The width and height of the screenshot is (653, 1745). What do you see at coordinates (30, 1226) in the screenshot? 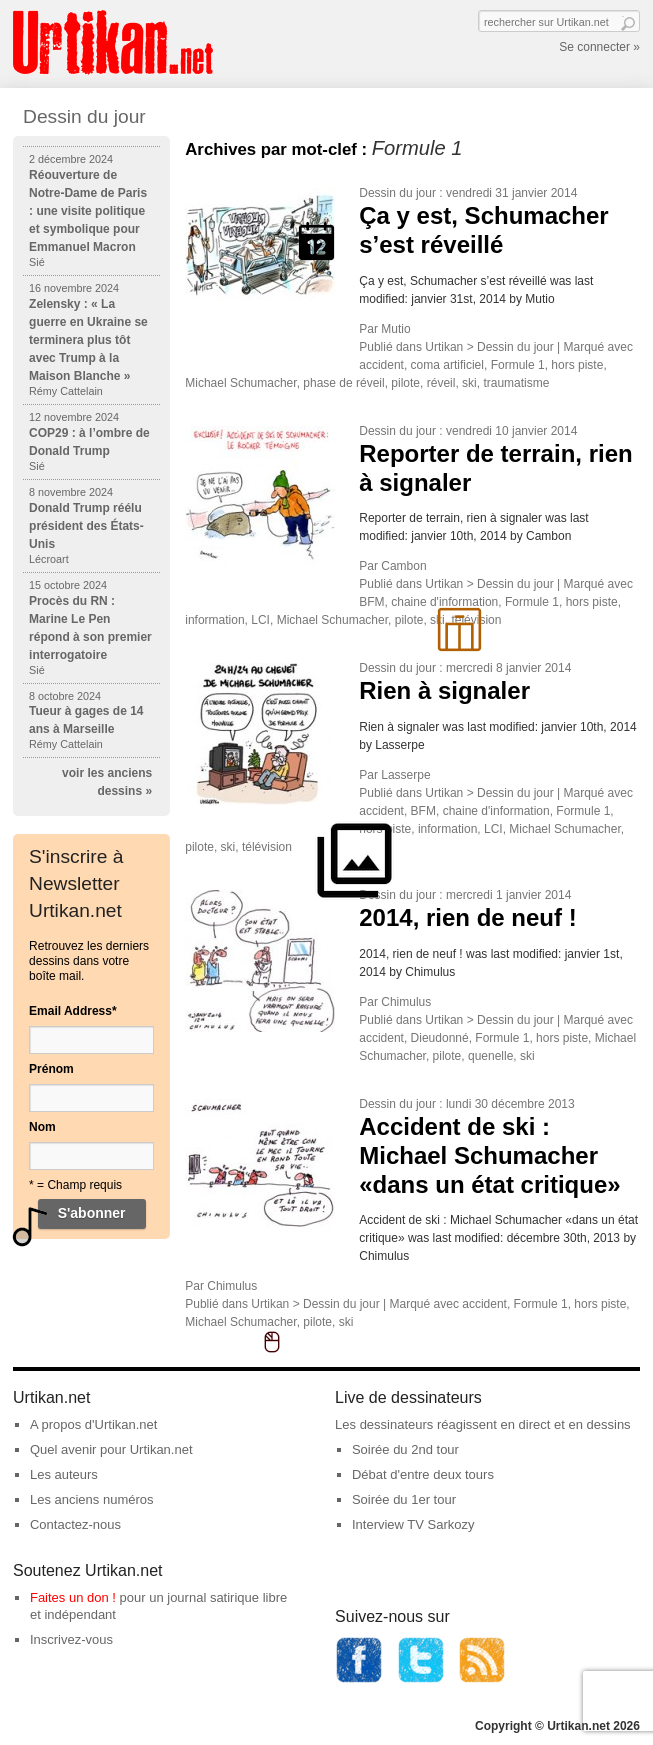
I see `access music or audio player` at bounding box center [30, 1226].